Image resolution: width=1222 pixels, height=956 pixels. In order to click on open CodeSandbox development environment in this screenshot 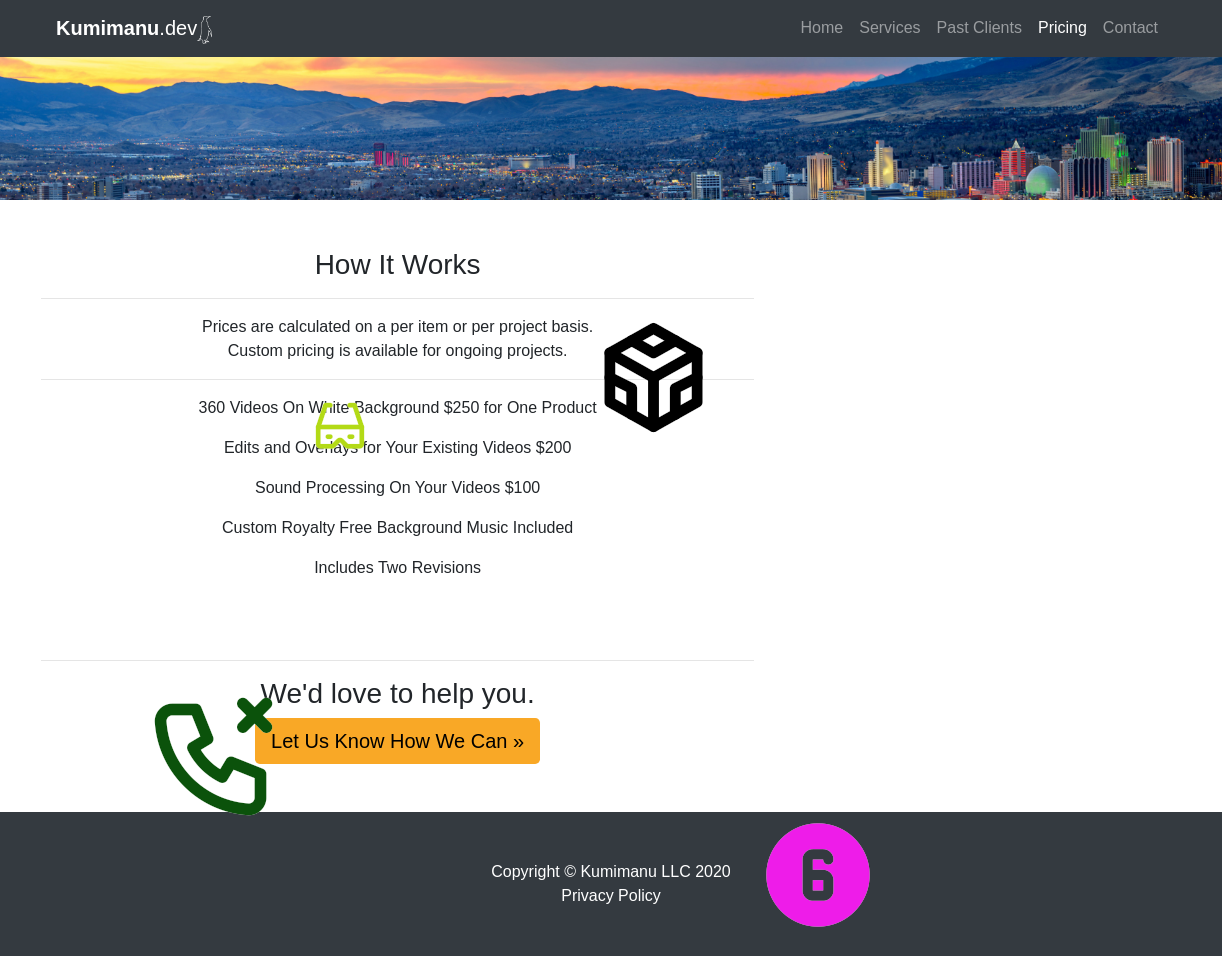, I will do `click(653, 377)`.